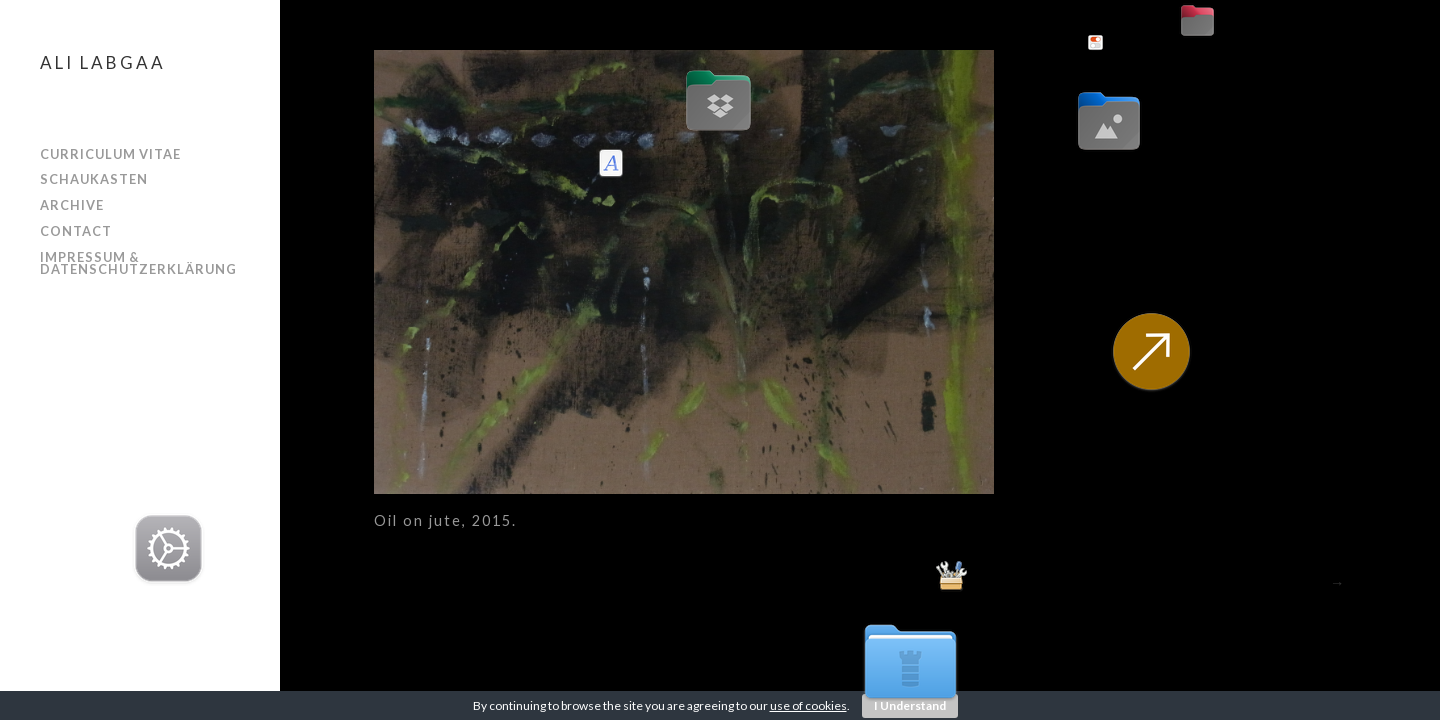 The image size is (1440, 720). What do you see at coordinates (718, 100) in the screenshot?
I see `open your Dropbox synced folder` at bounding box center [718, 100].